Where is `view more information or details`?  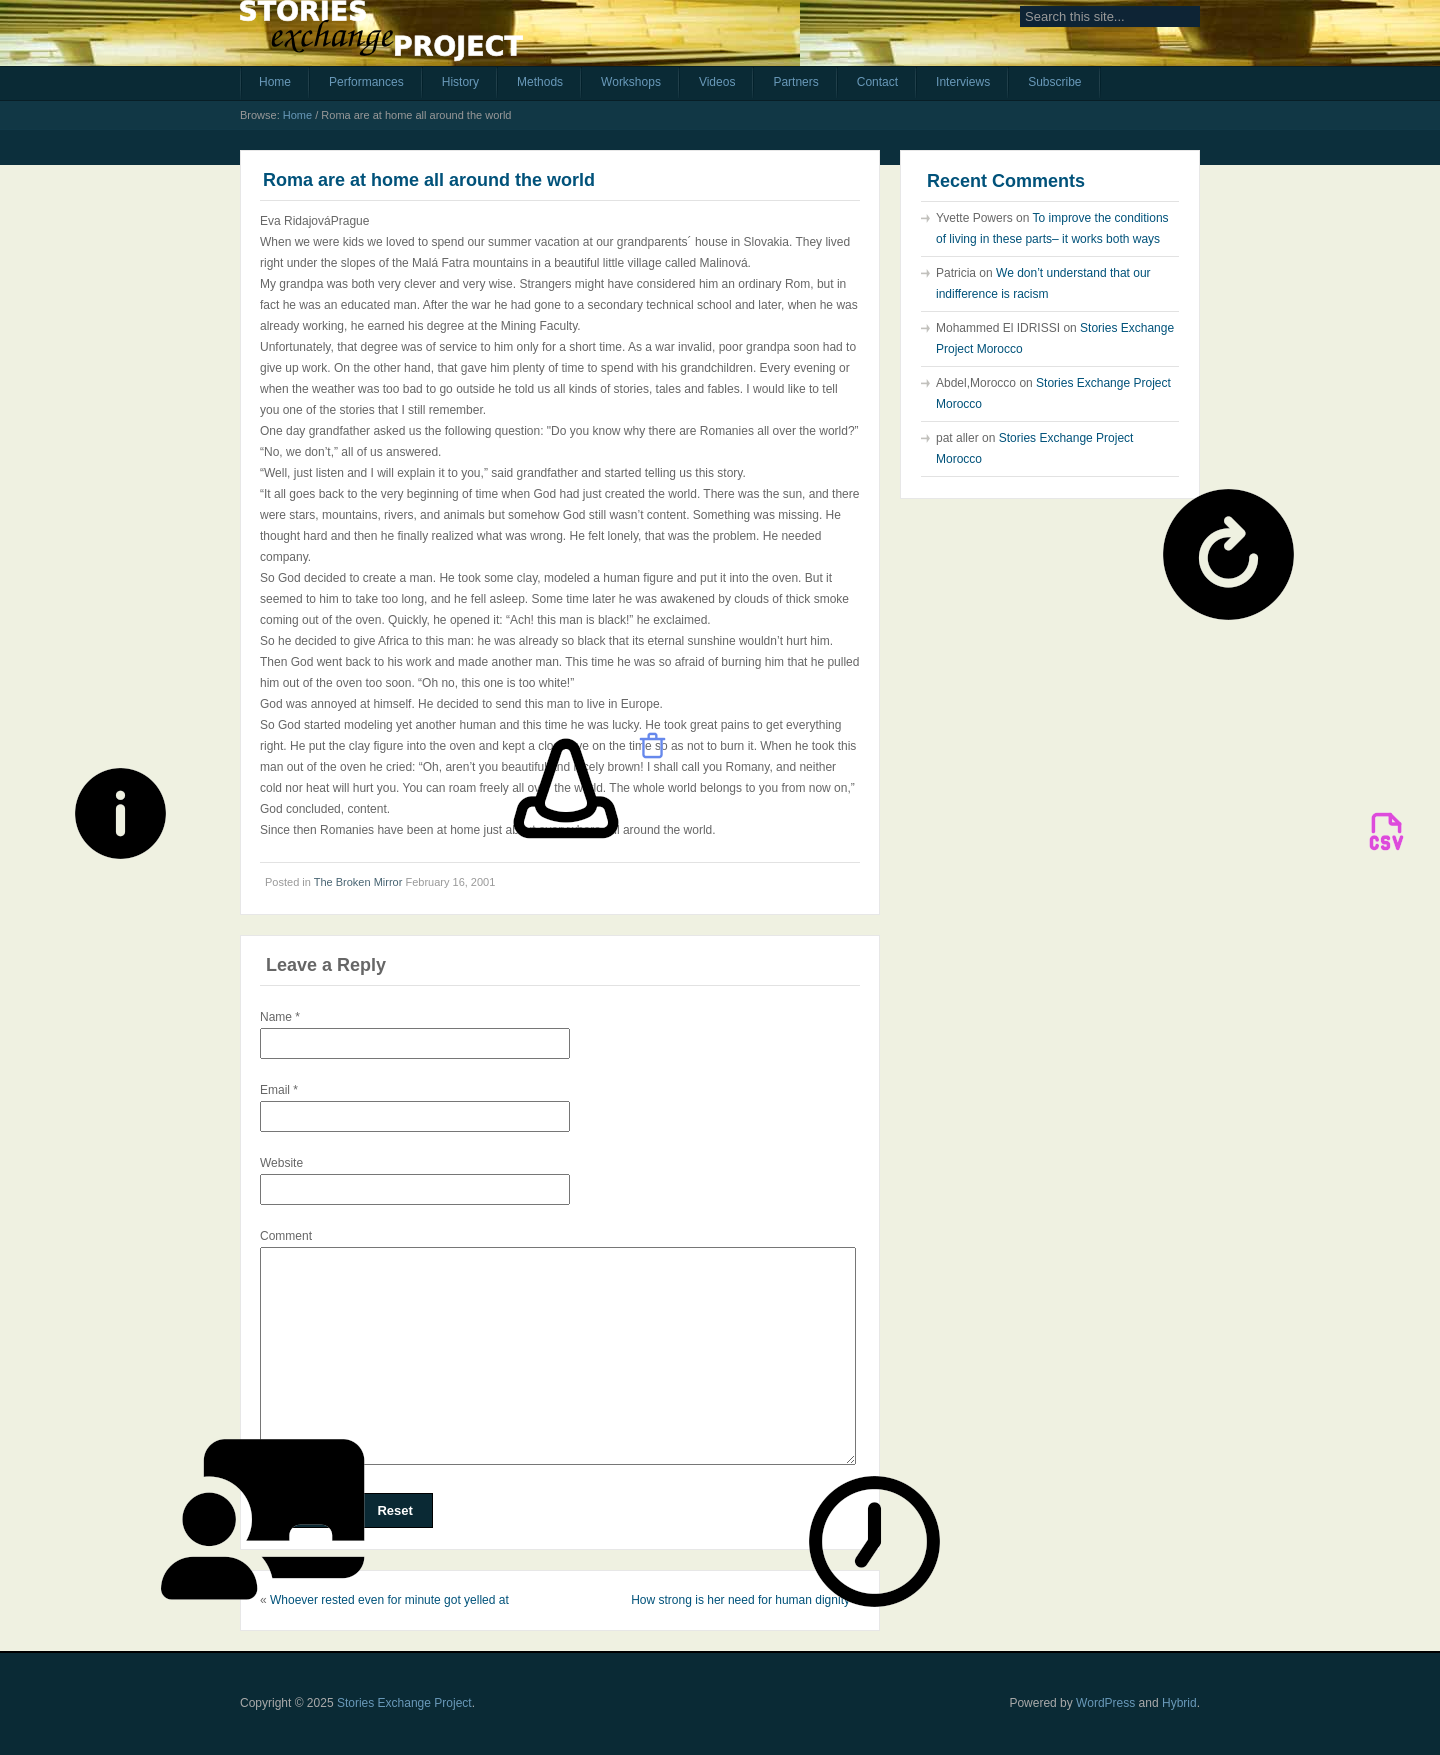
view more information or details is located at coordinates (120, 813).